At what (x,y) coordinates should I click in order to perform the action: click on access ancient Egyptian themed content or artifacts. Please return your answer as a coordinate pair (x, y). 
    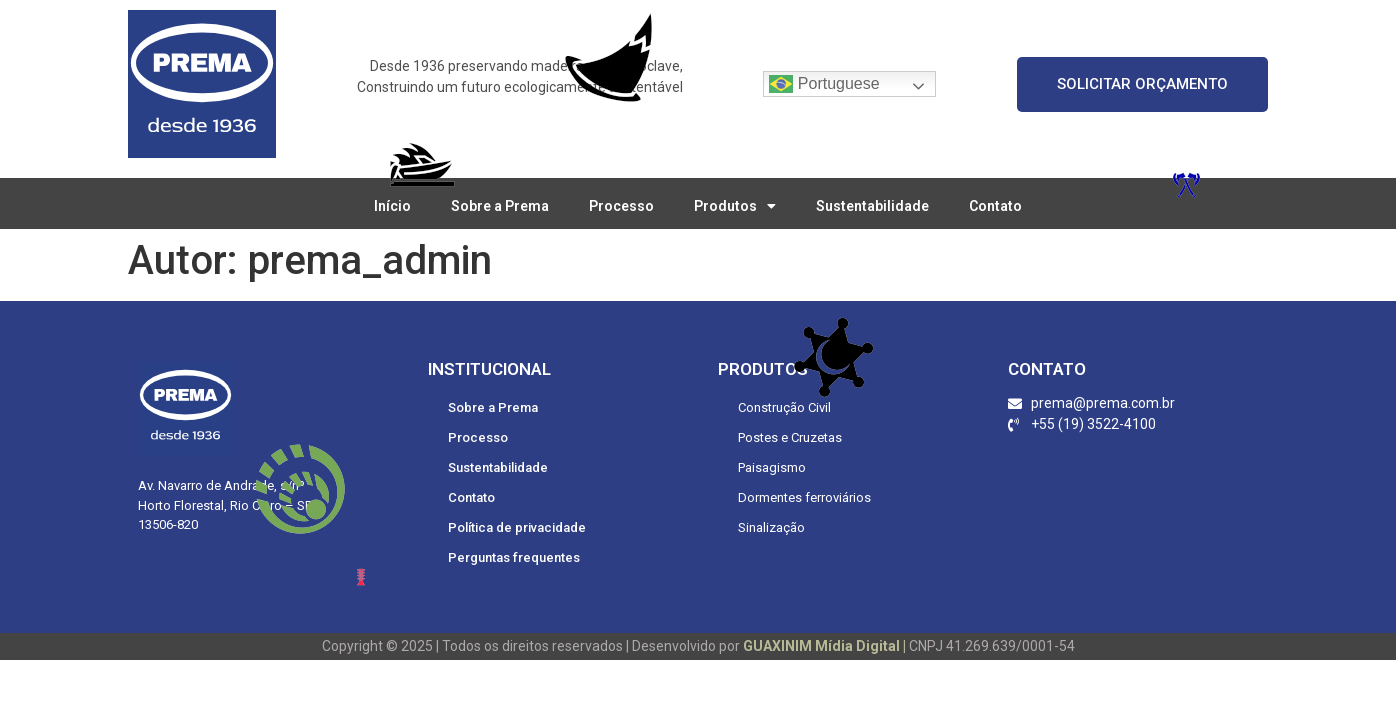
    Looking at the image, I should click on (361, 577).